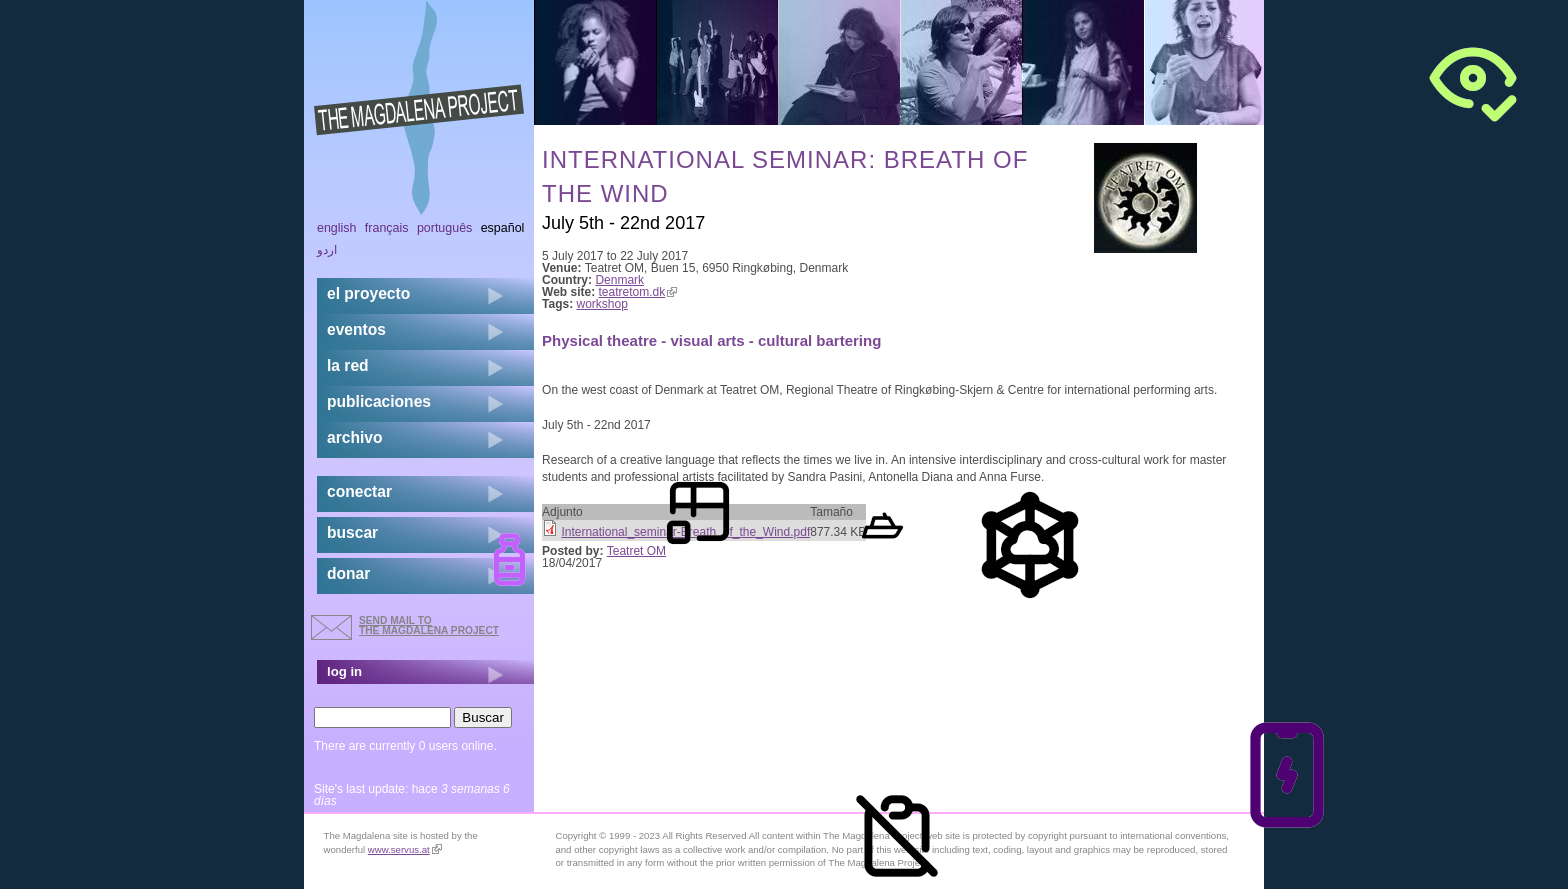 This screenshot has height=889, width=1568. What do you see at coordinates (699, 511) in the screenshot?
I see `create a table alias or reference` at bounding box center [699, 511].